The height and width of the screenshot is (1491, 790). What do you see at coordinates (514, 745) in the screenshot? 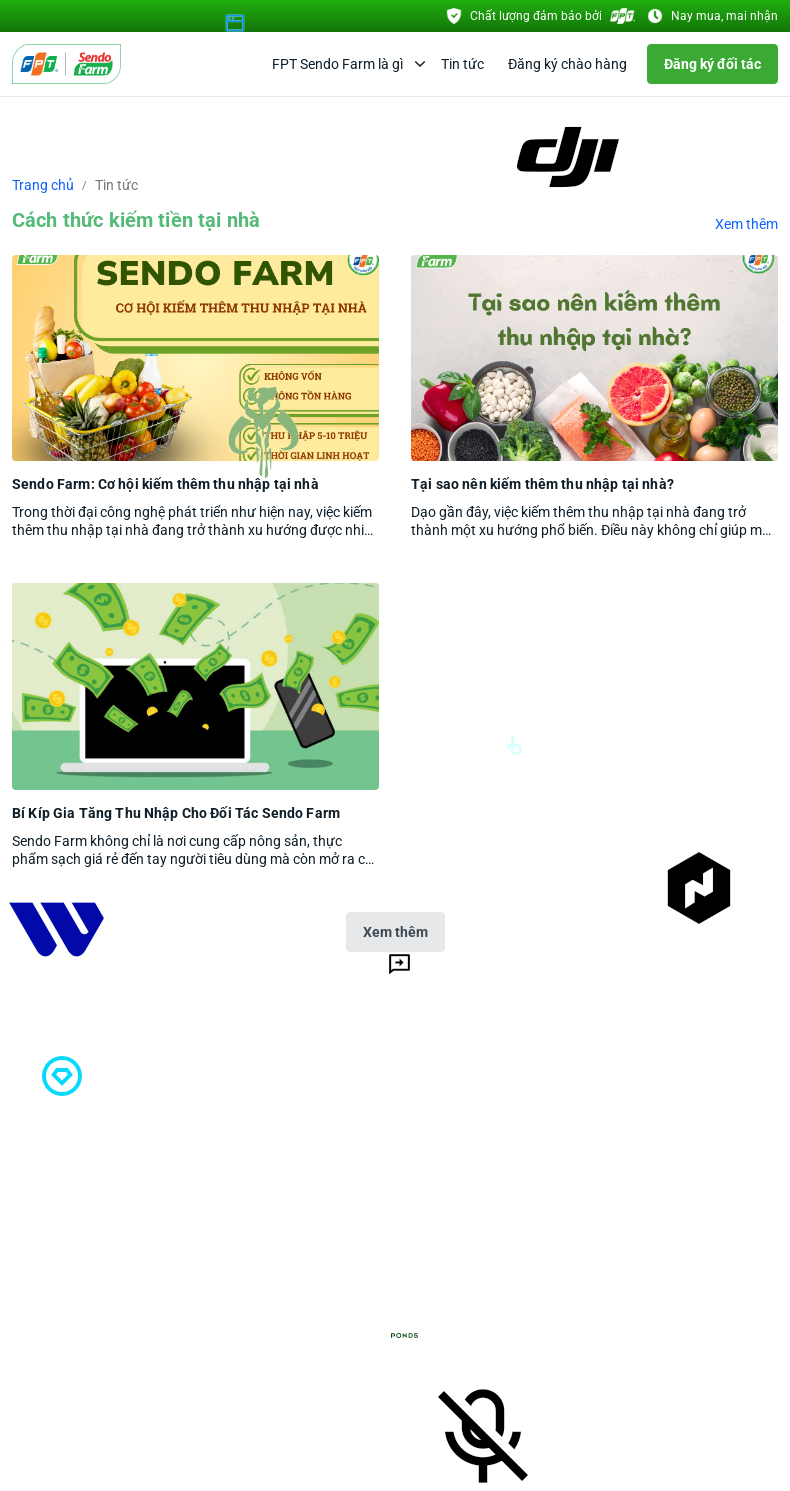
I see `open the Beatport app or website` at bounding box center [514, 745].